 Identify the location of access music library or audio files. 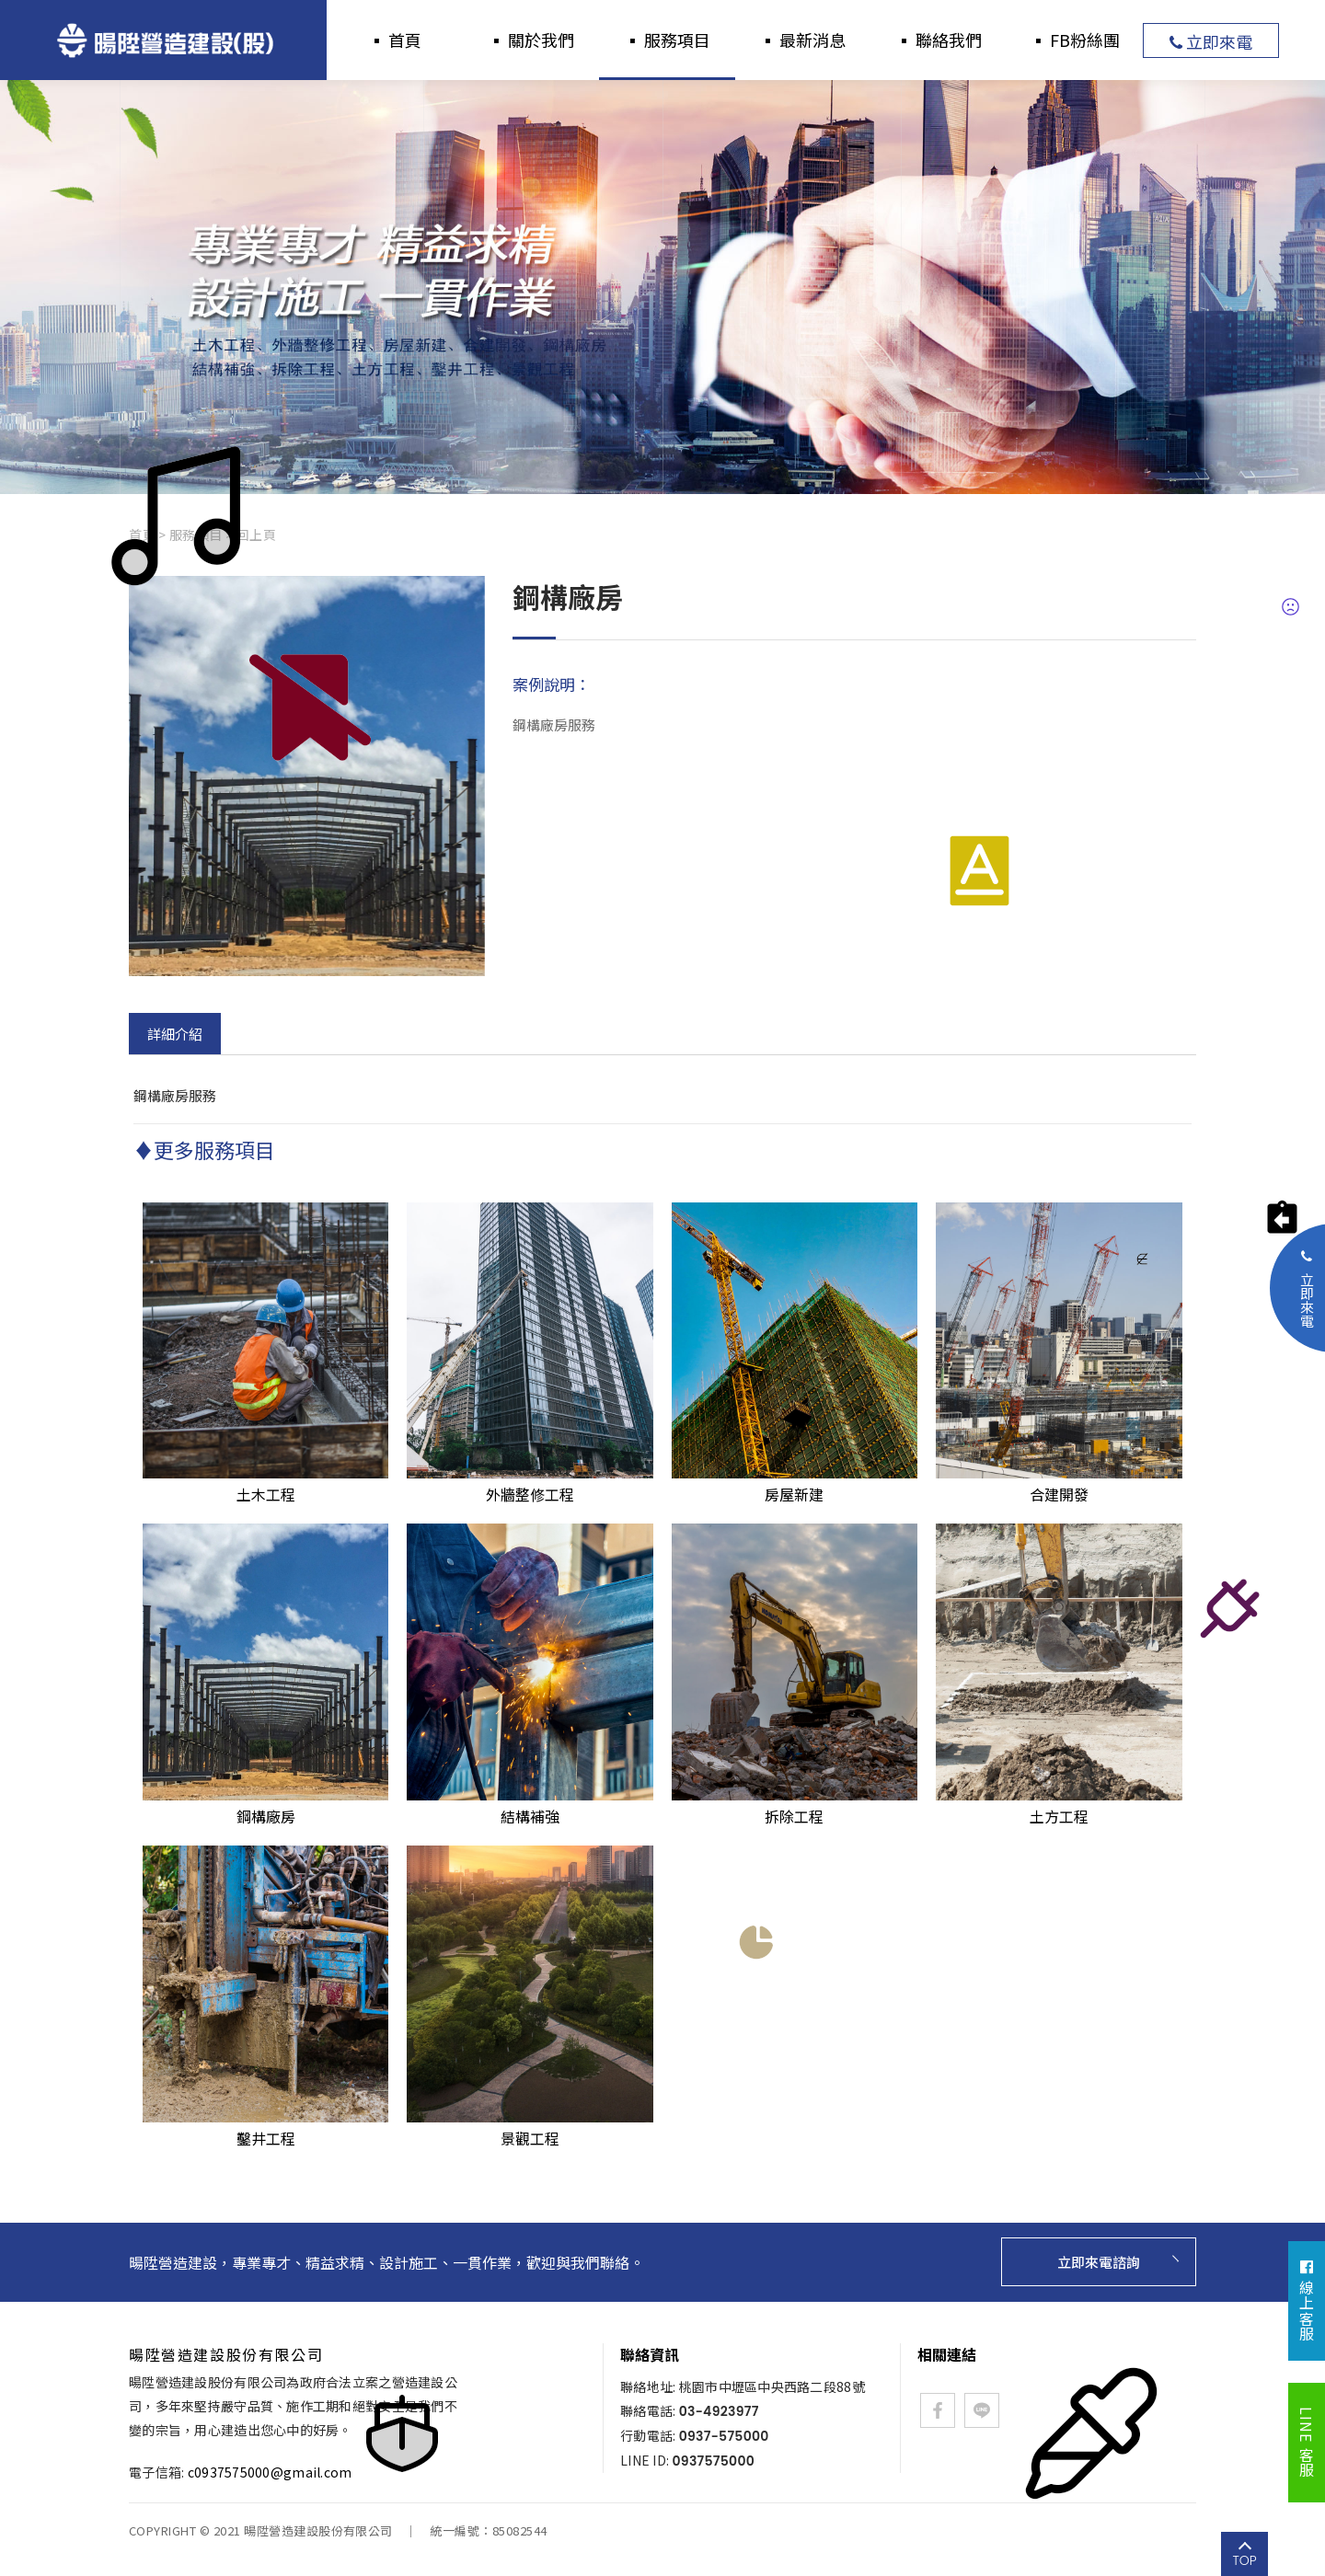
(183, 518).